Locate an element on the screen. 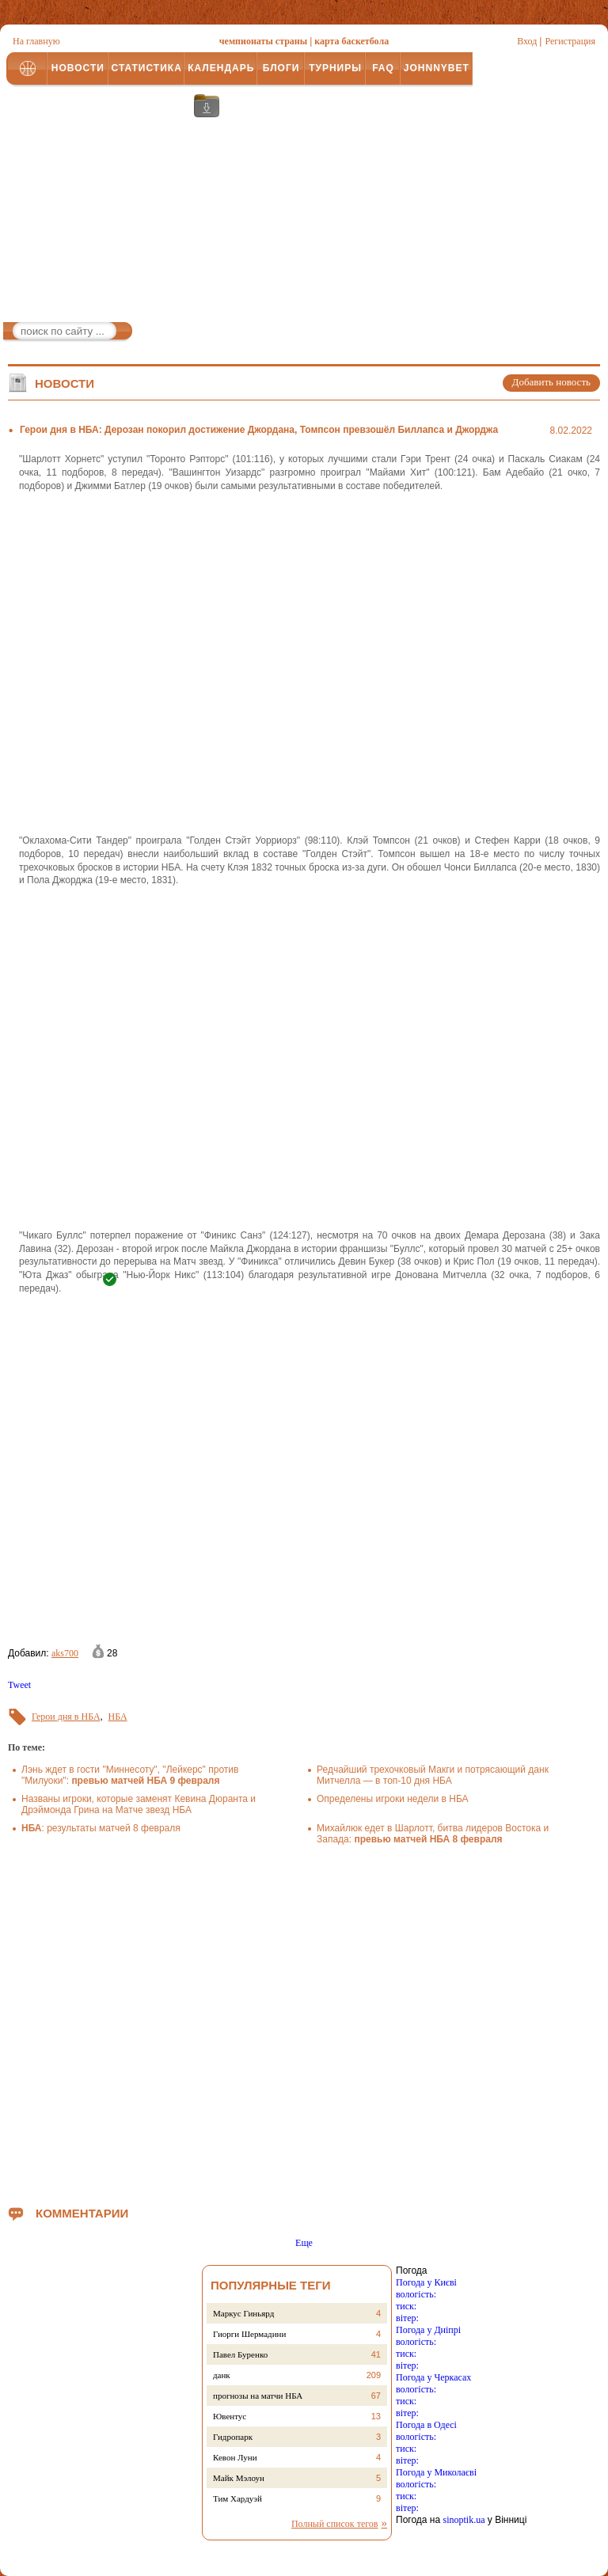 The height and width of the screenshot is (2576, 608). access your downloads folder is located at coordinates (207, 105).